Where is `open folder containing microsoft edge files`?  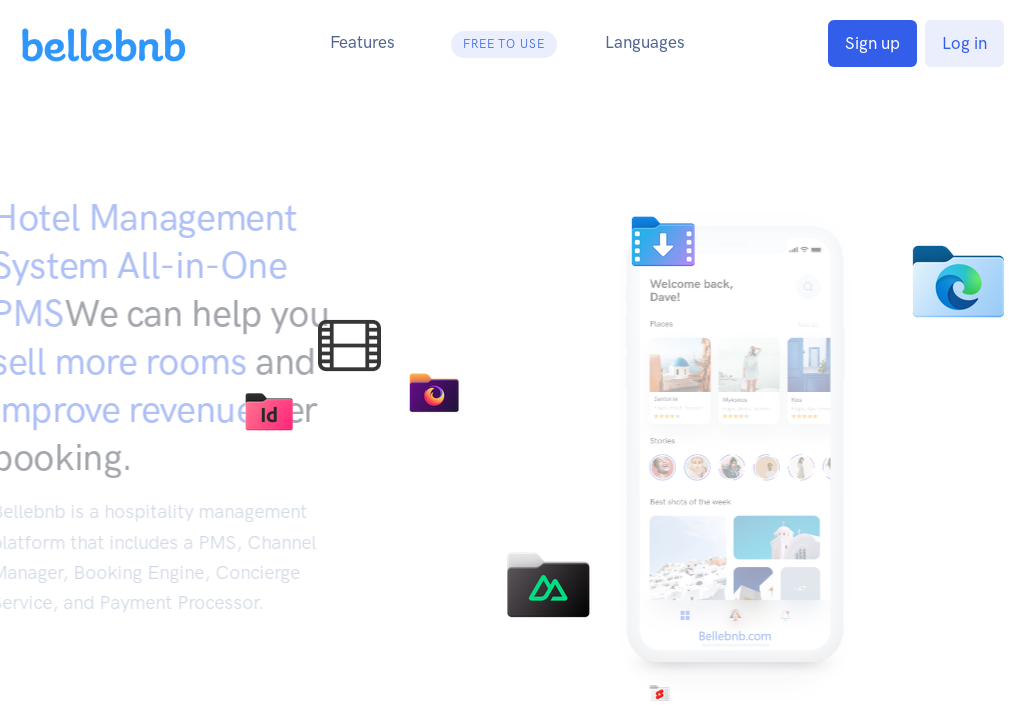 open folder containing microsoft edge files is located at coordinates (958, 284).